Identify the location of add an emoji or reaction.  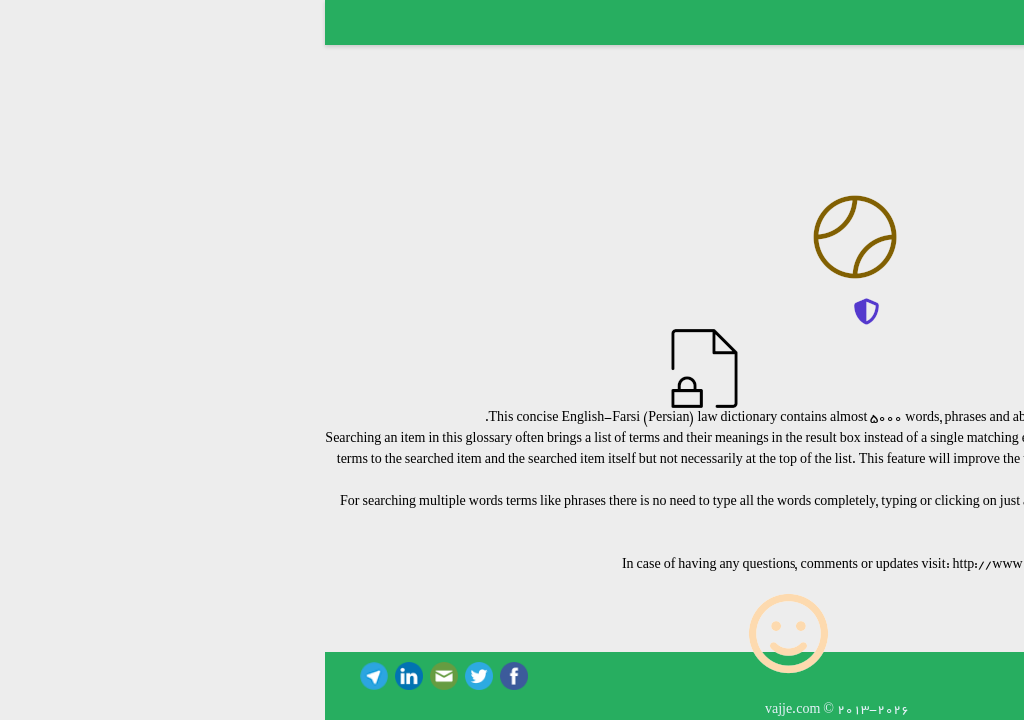
(788, 633).